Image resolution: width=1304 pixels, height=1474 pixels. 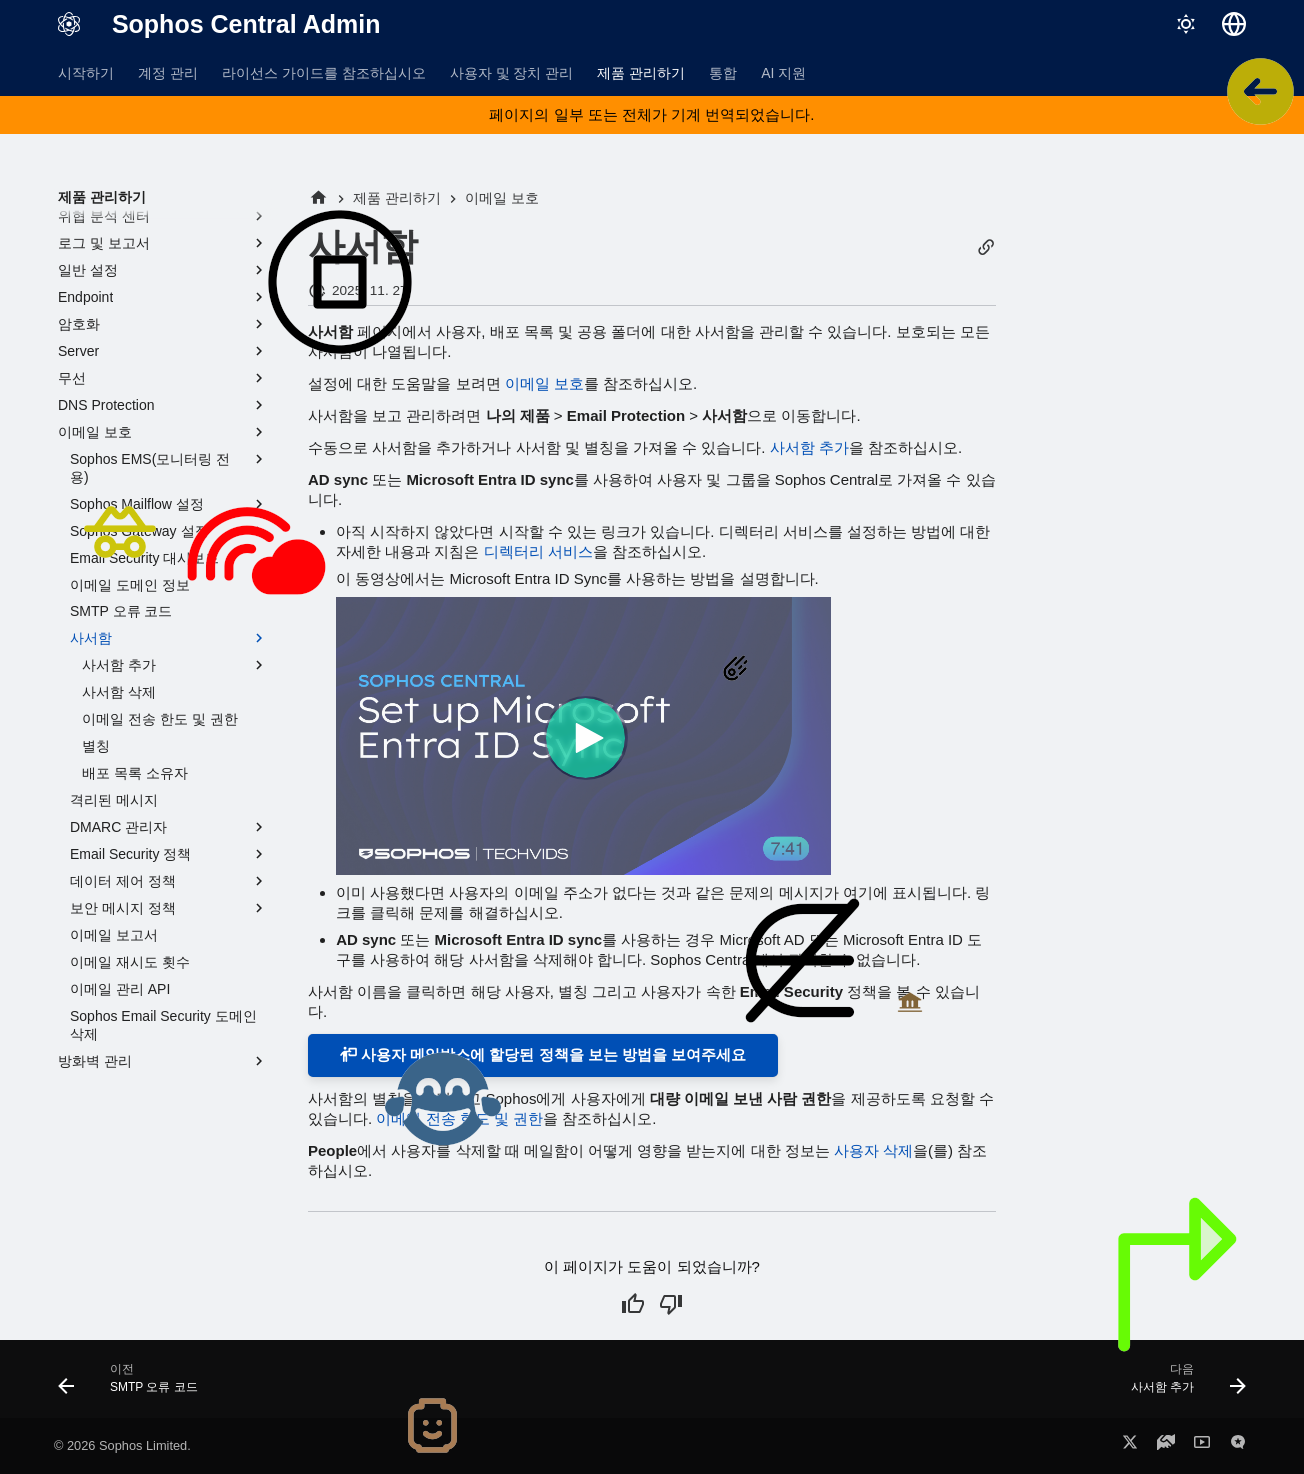 What do you see at coordinates (443, 1099) in the screenshot?
I see `add a laughing emoji reaction` at bounding box center [443, 1099].